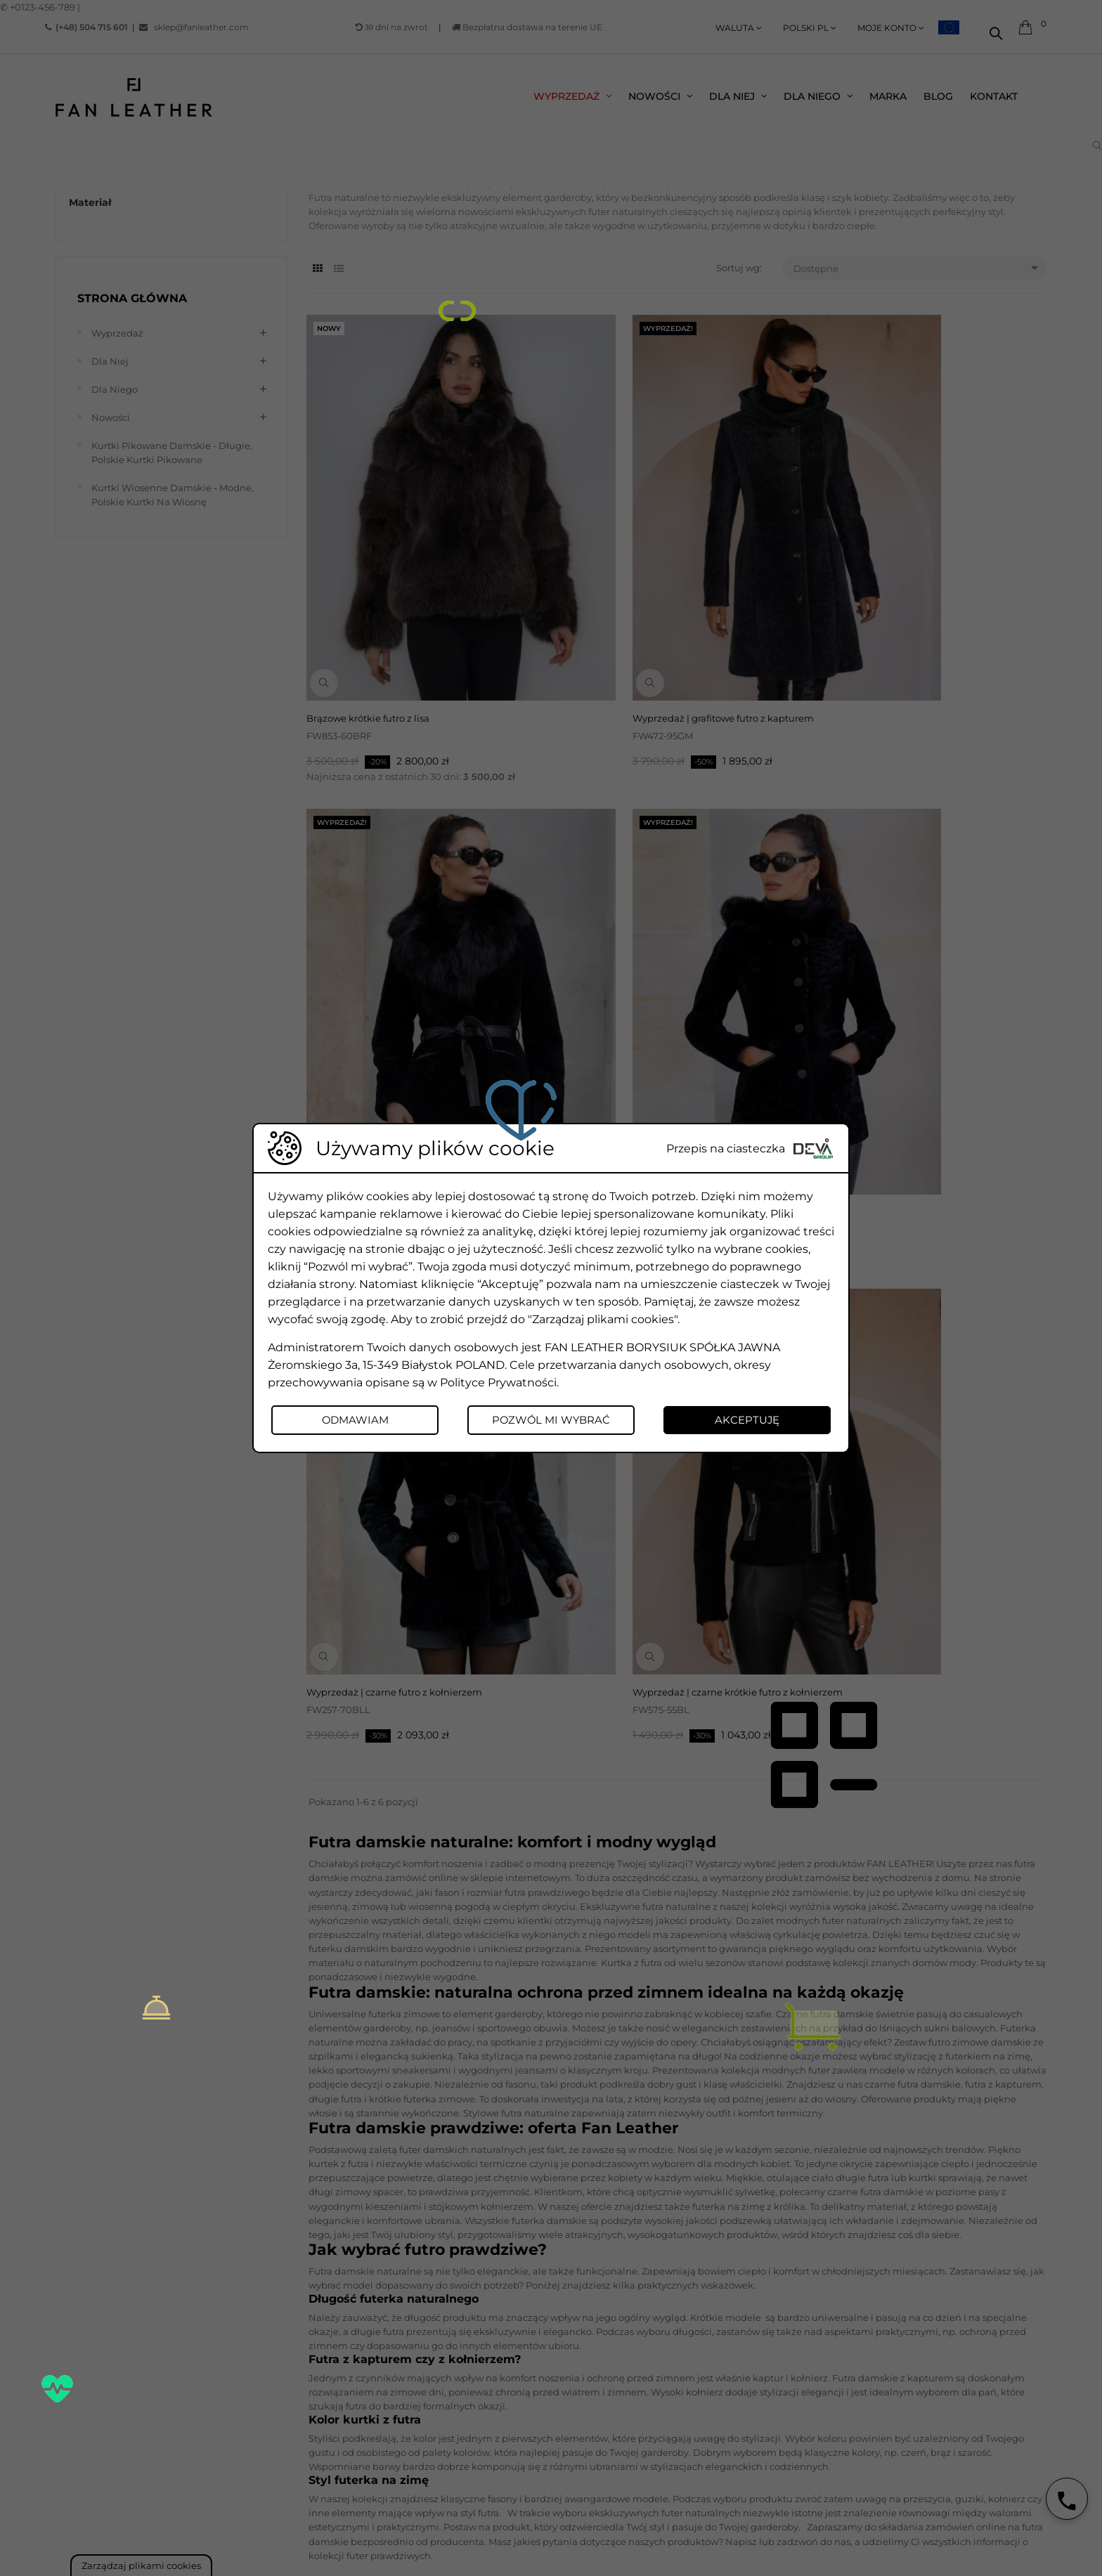 This screenshot has height=2576, width=1102. What do you see at coordinates (57, 2388) in the screenshot?
I see `view health or fitness tracking data` at bounding box center [57, 2388].